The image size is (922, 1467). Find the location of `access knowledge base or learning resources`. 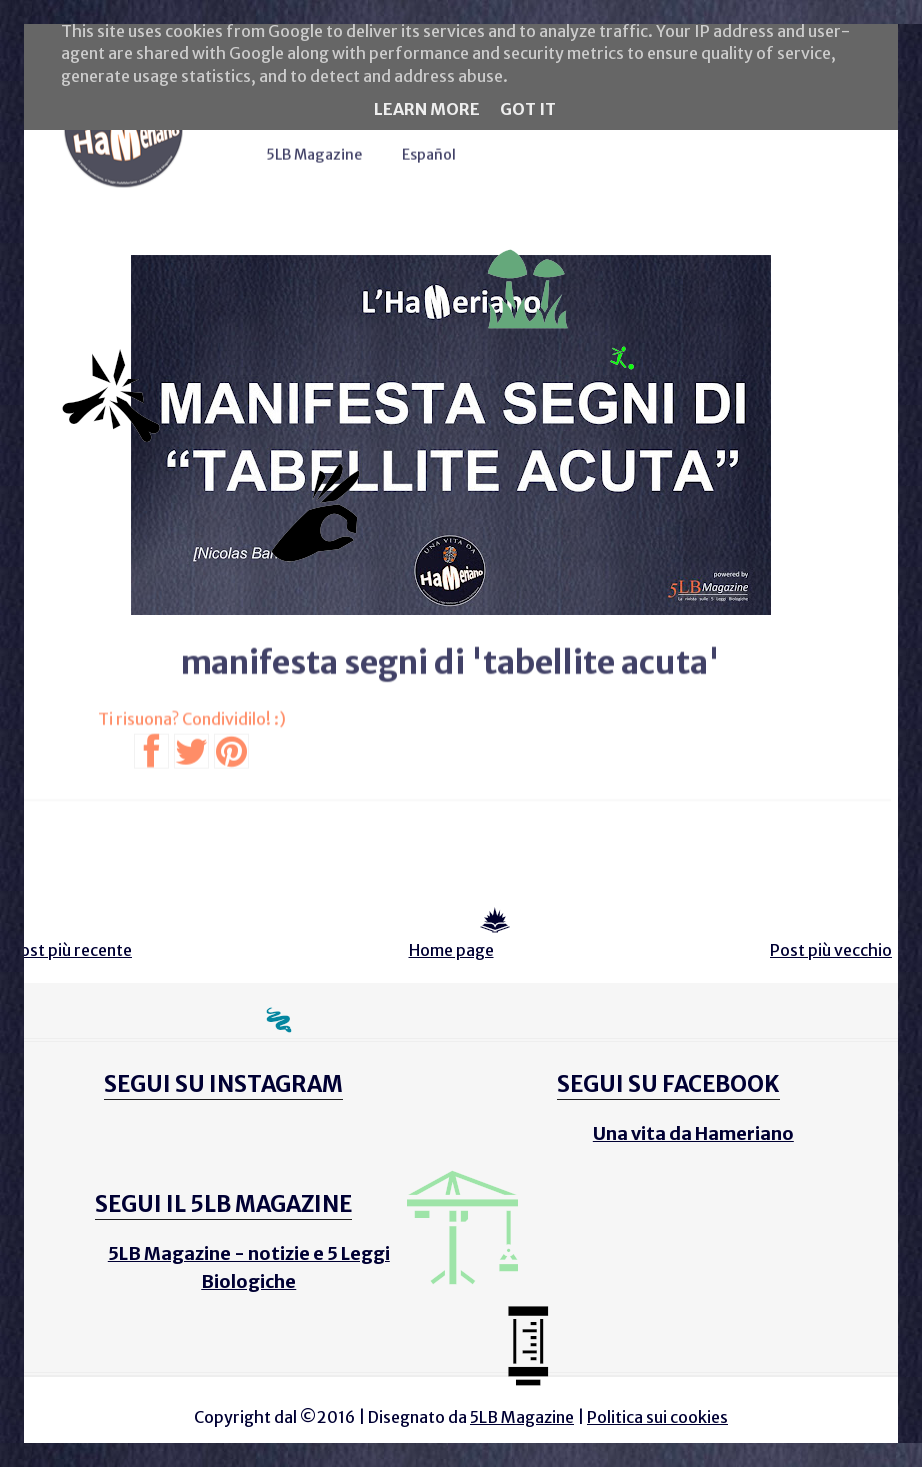

access knowledge base or learning resources is located at coordinates (495, 922).